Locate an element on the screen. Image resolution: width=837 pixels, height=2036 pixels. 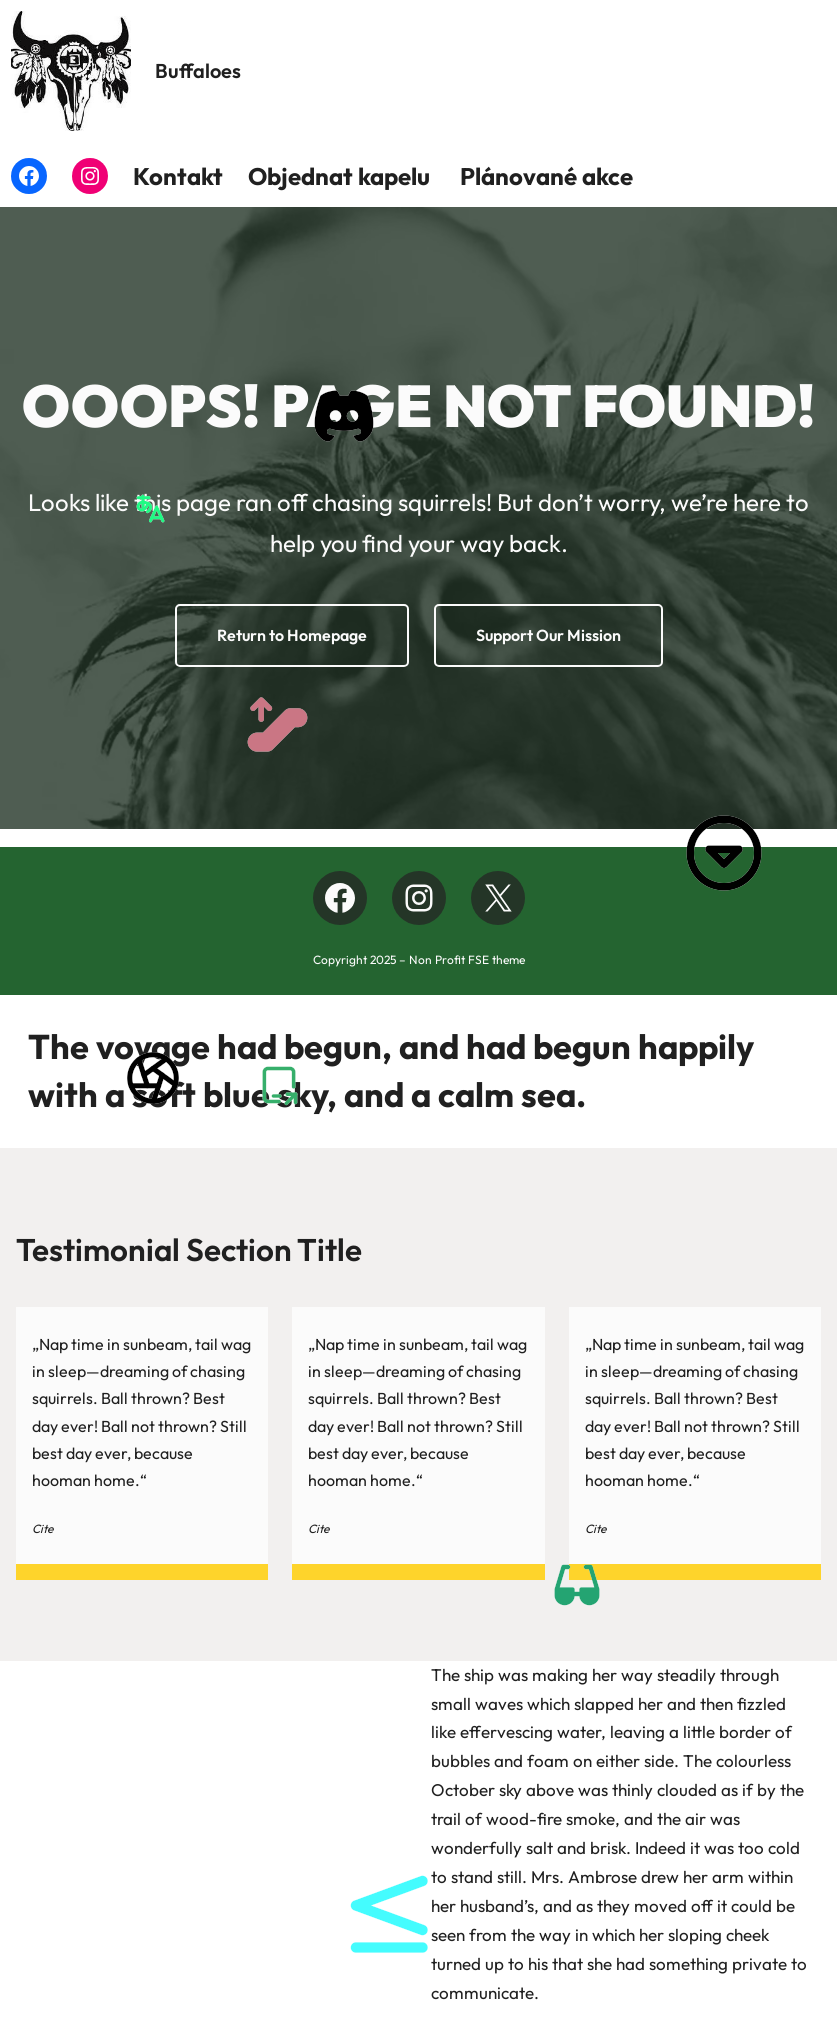
expand dropdown menu is located at coordinates (724, 853).